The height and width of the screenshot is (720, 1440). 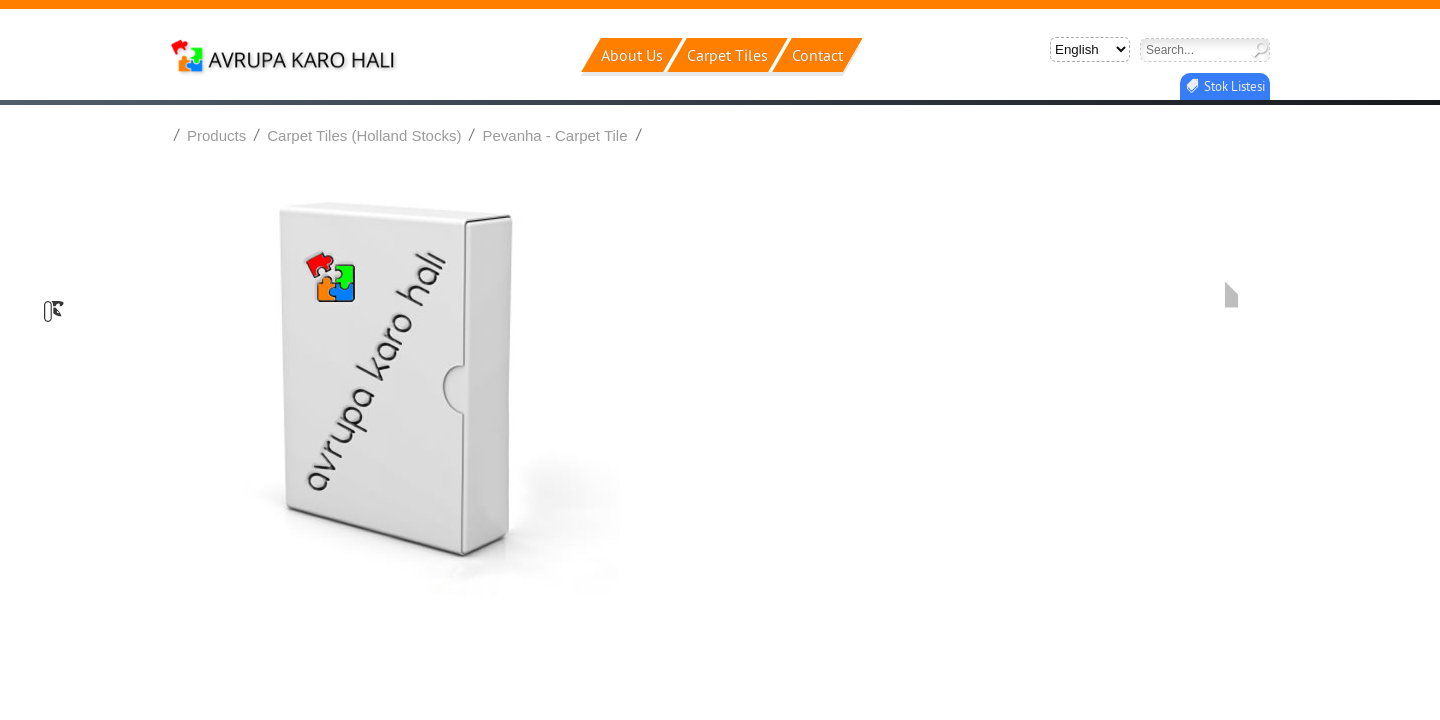 I want to click on move selection cursor to end of text, so click(x=1231, y=294).